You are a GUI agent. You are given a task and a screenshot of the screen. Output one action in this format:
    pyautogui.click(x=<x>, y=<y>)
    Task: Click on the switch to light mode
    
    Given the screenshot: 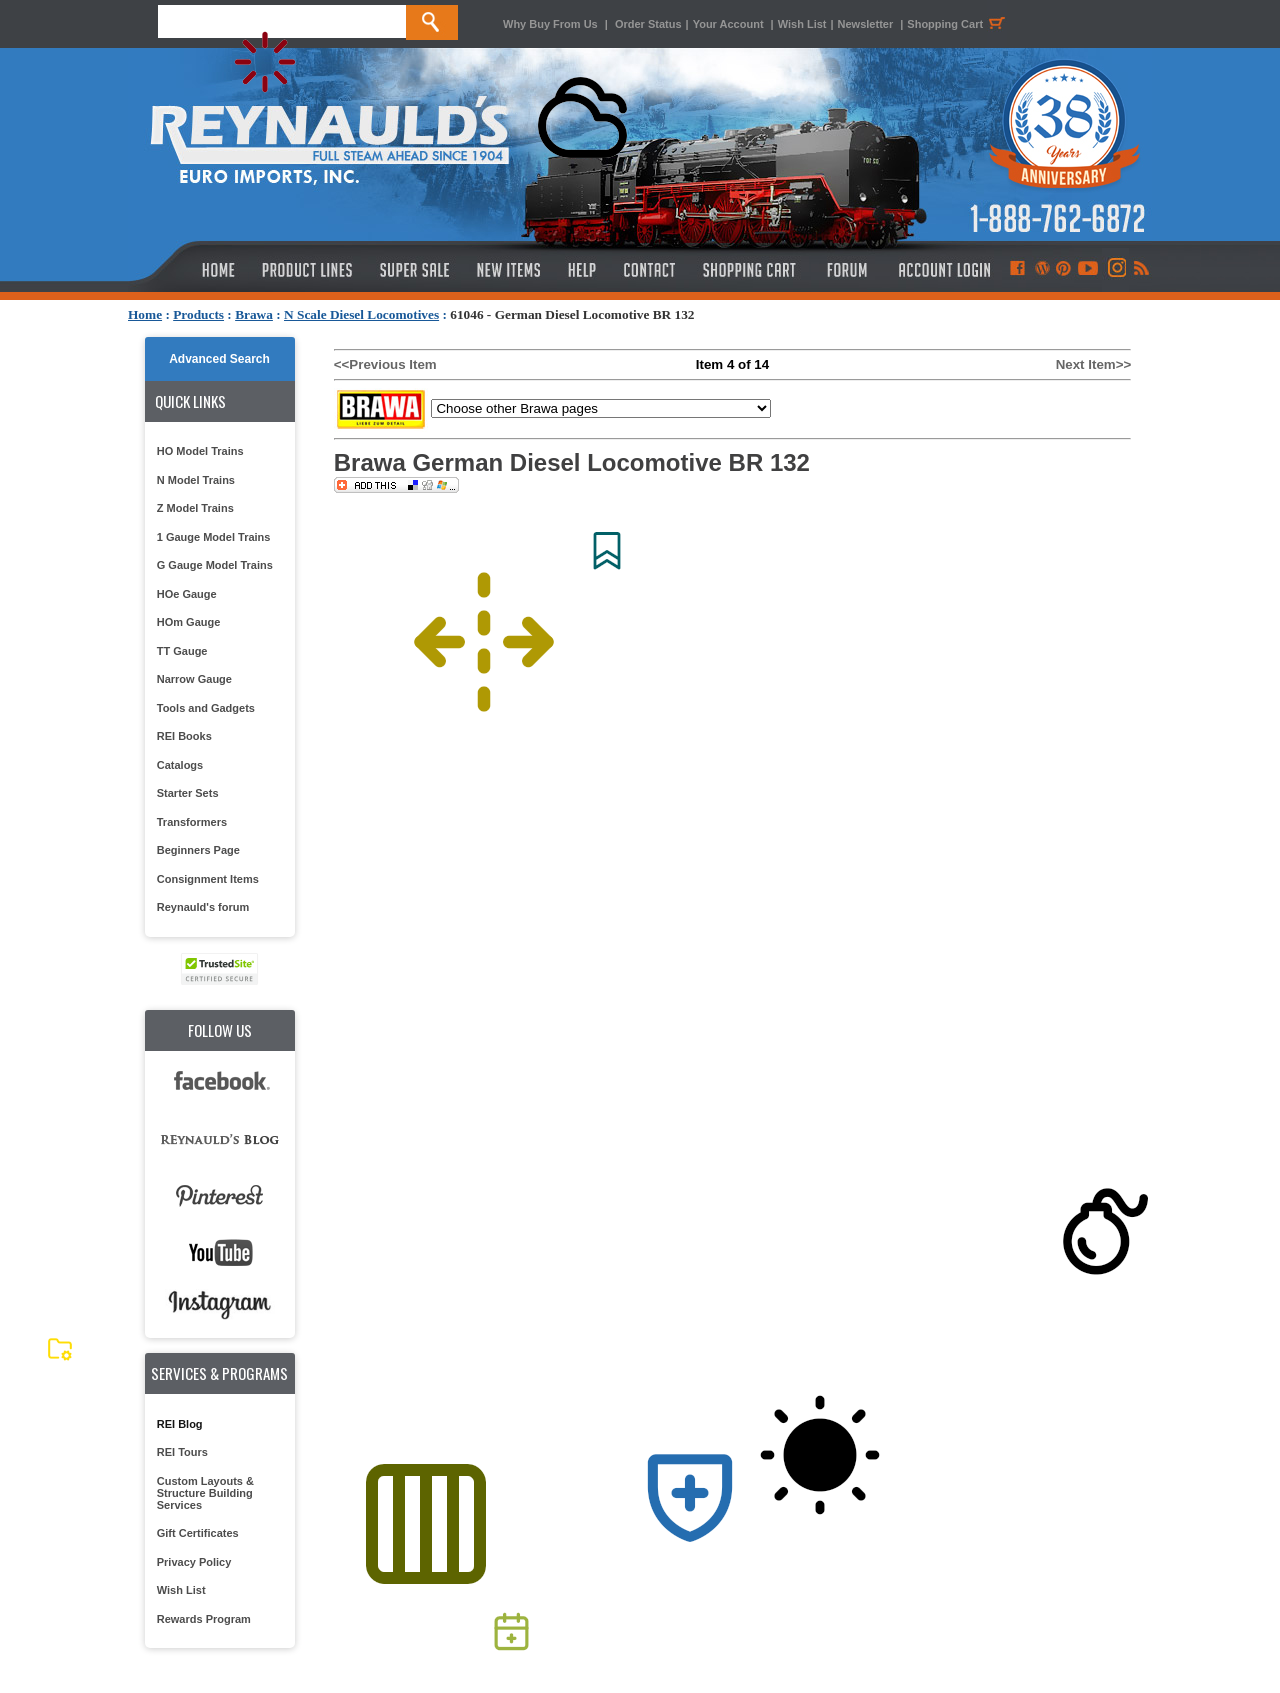 What is the action you would take?
    pyautogui.click(x=820, y=1455)
    